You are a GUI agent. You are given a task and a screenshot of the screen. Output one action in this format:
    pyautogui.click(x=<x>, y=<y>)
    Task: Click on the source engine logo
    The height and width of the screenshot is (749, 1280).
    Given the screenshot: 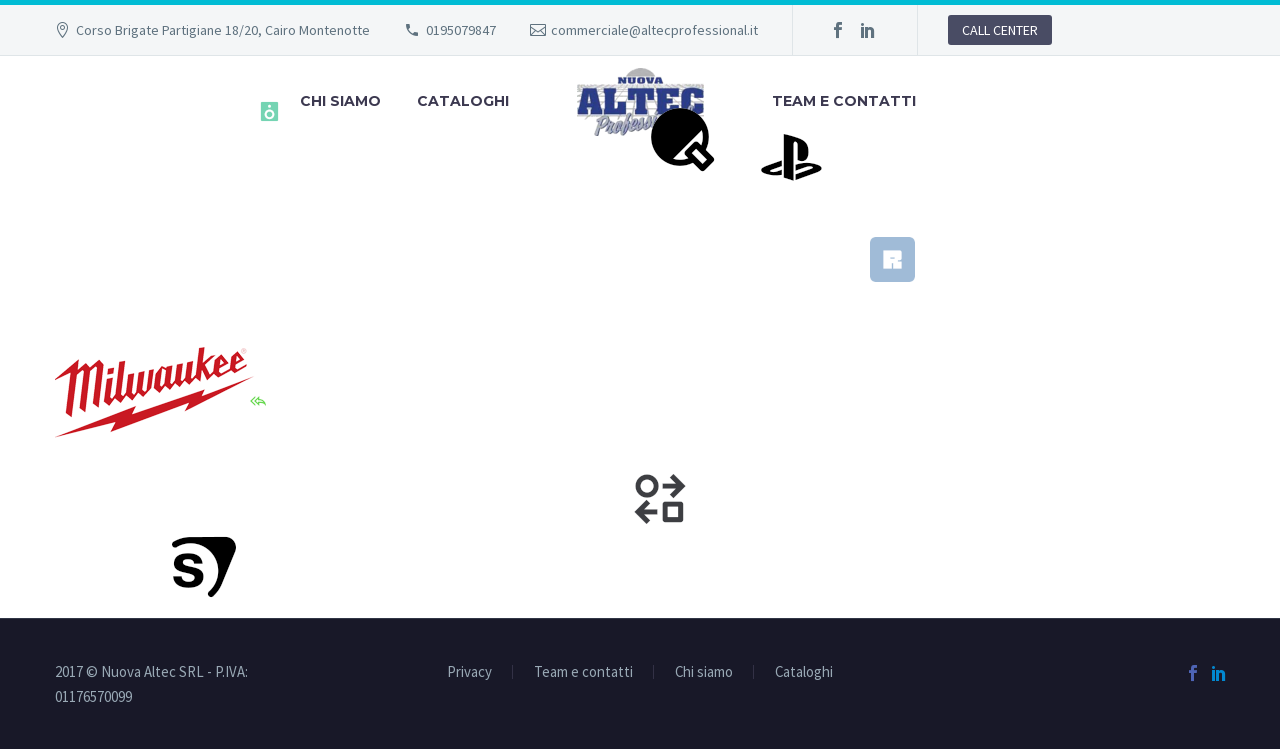 What is the action you would take?
    pyautogui.click(x=204, y=567)
    